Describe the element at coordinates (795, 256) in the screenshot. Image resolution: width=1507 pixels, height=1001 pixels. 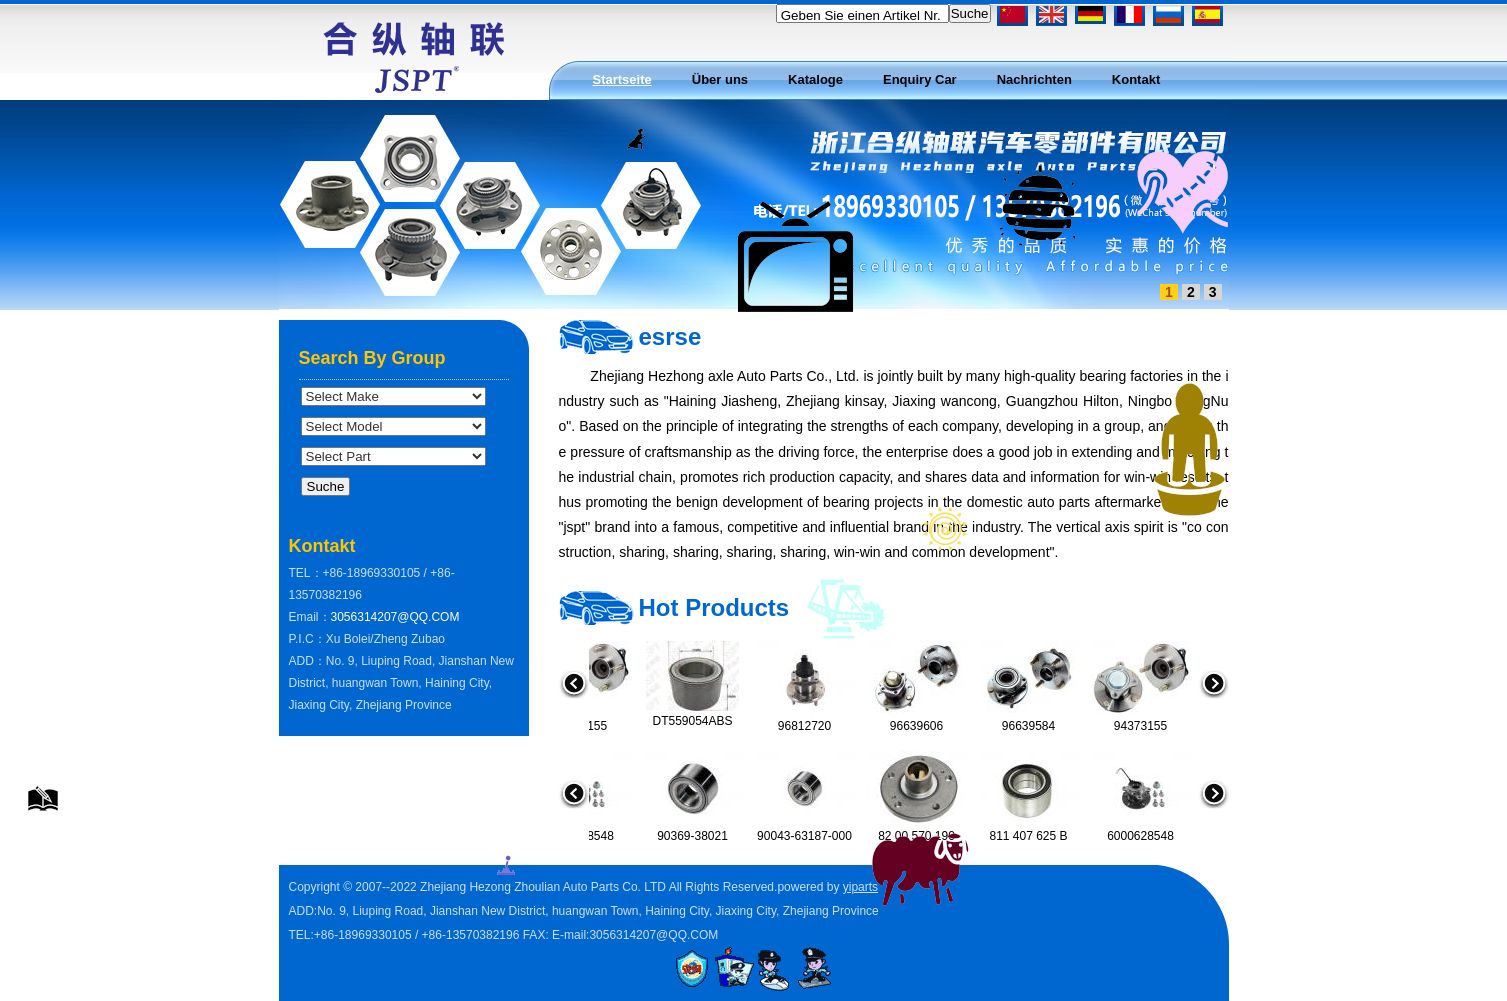
I see `access tv or video streaming features` at that location.